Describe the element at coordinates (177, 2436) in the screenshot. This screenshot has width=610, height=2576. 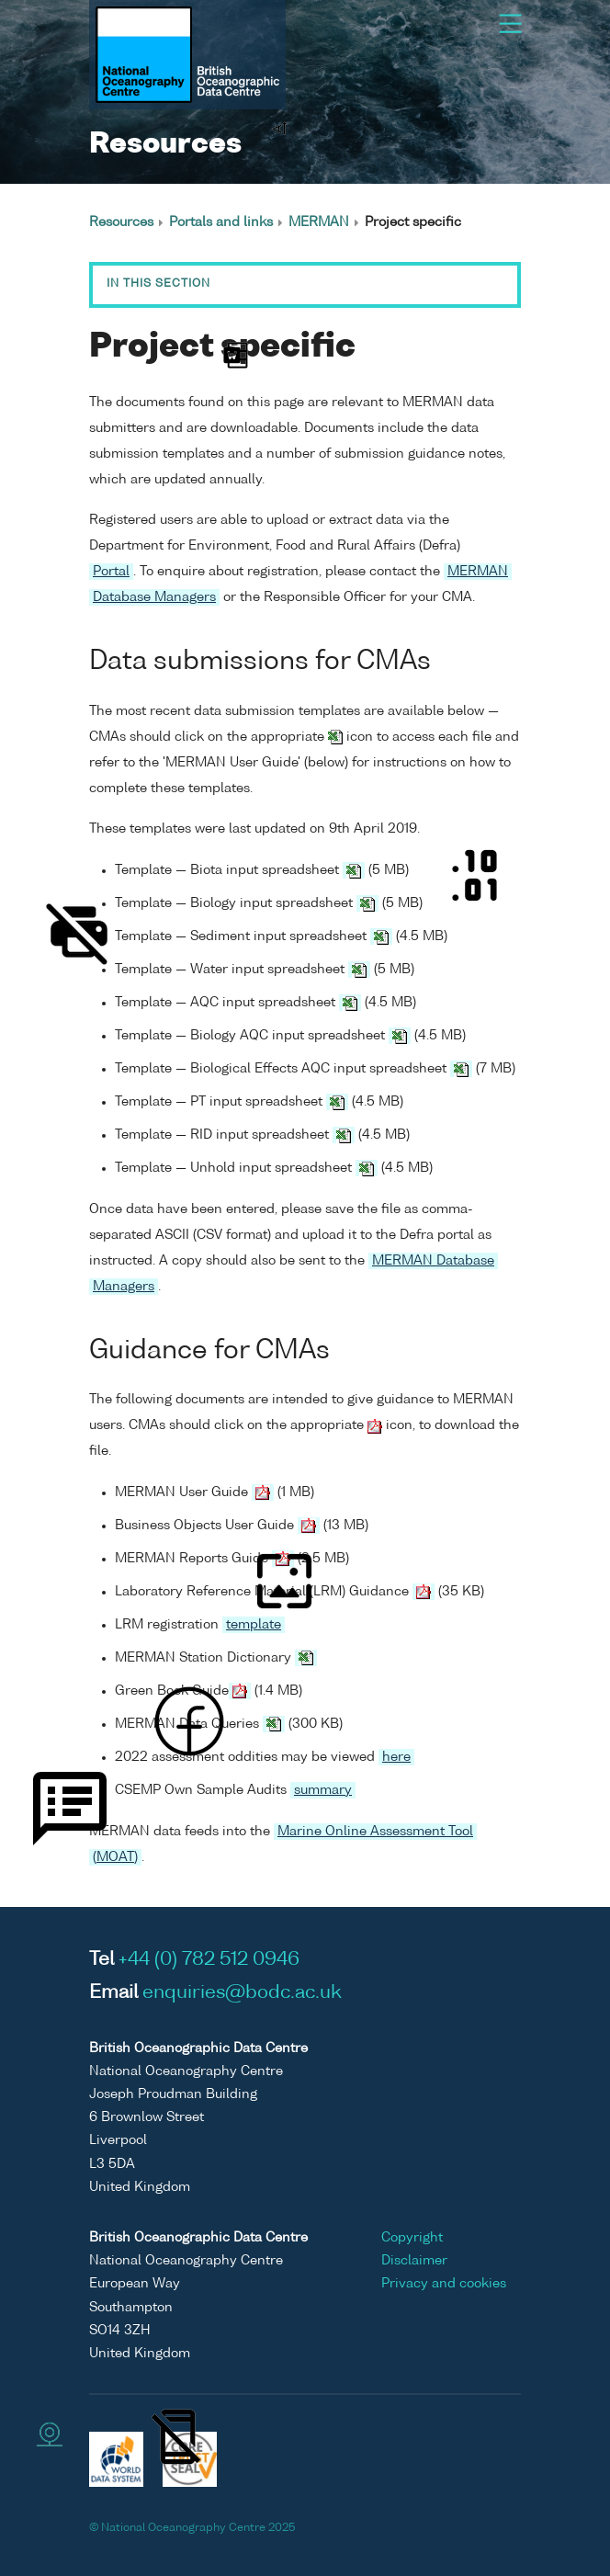
I see `no cell phone signal or service` at that location.